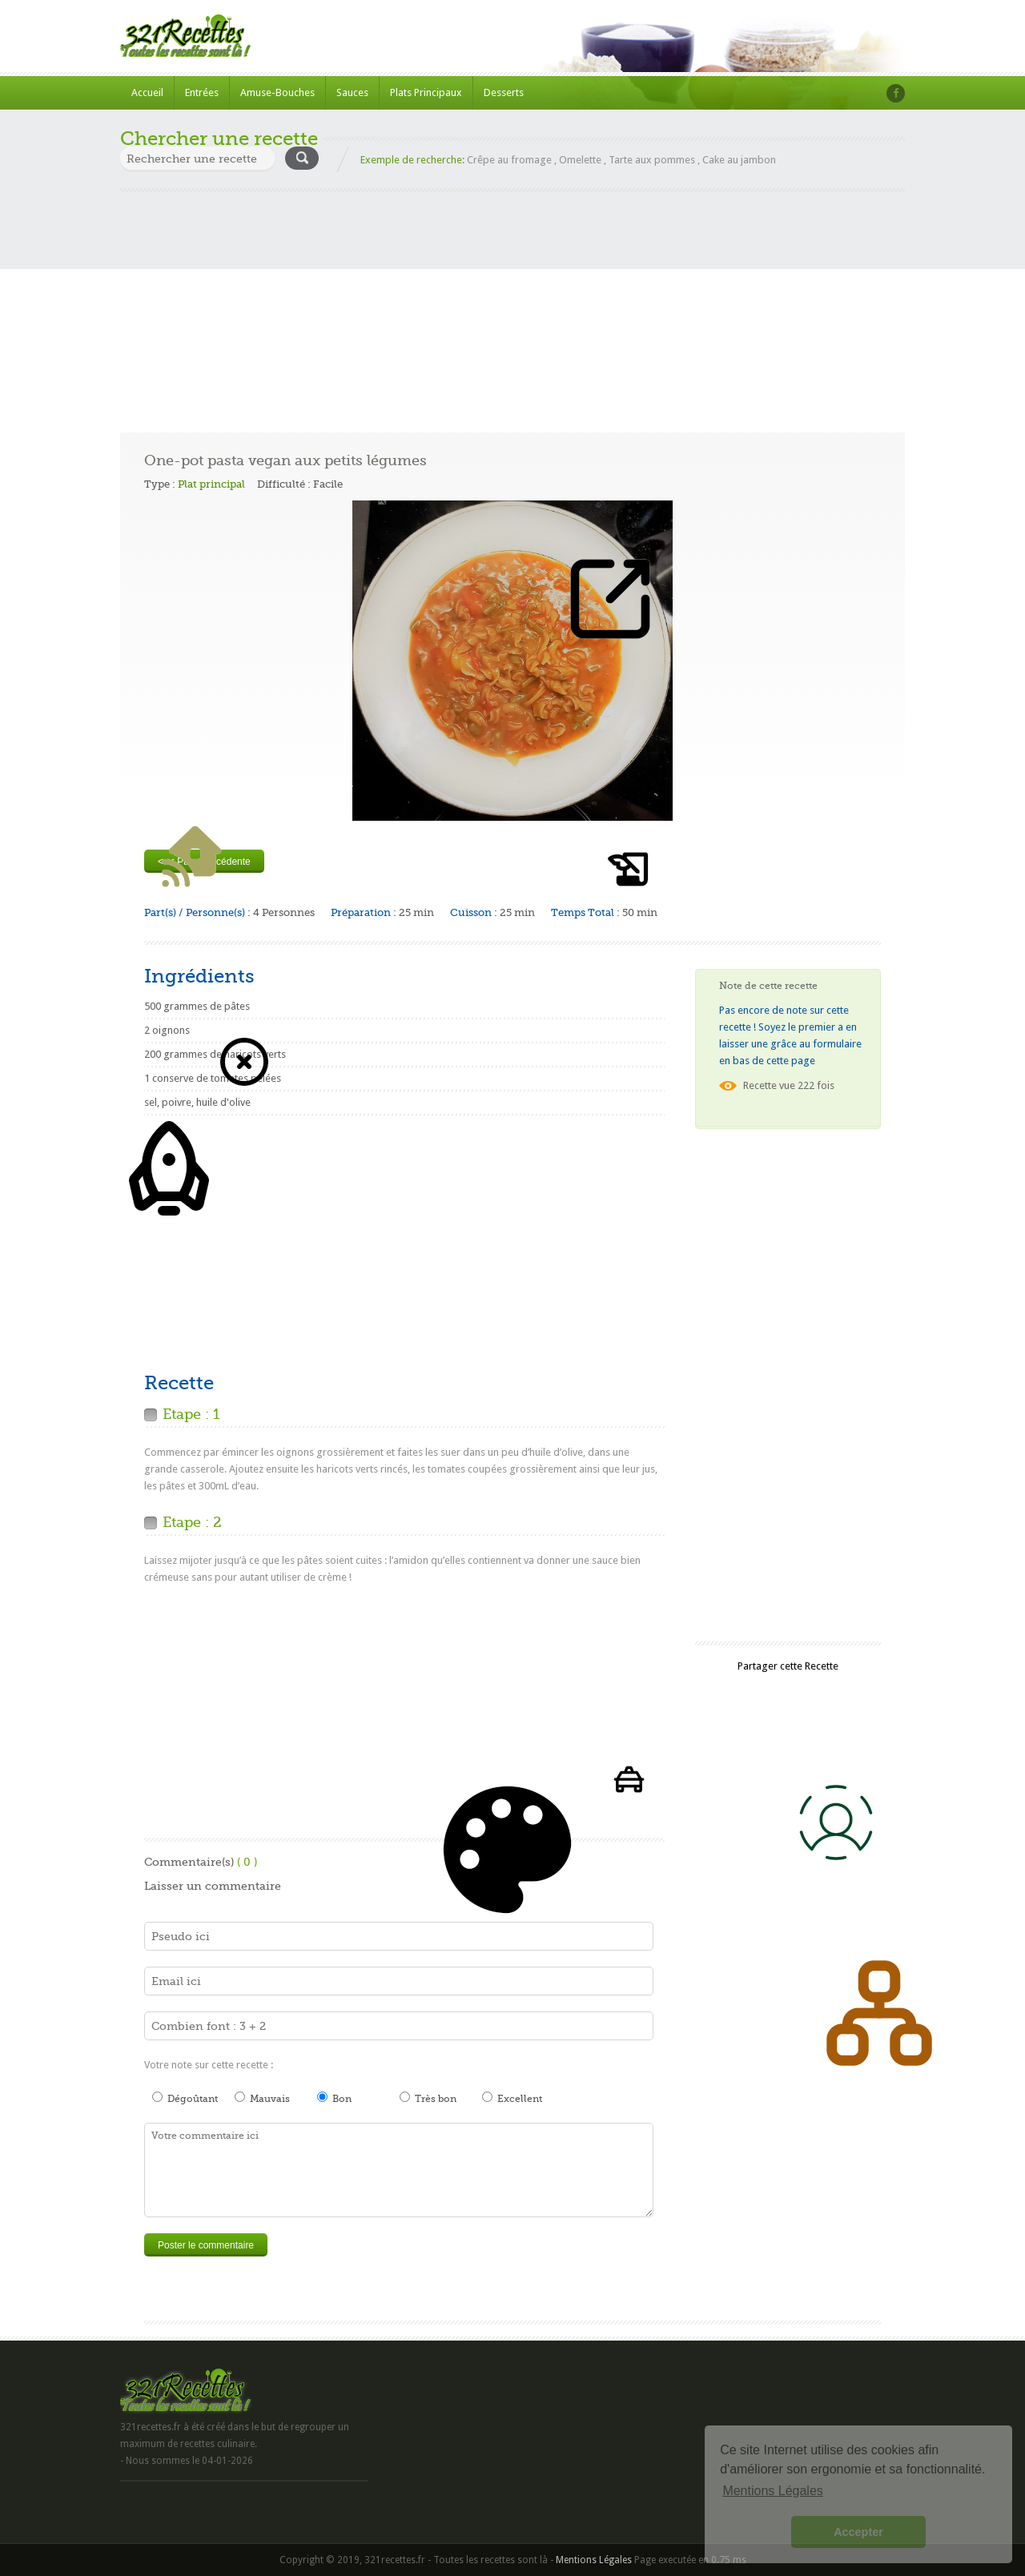  What do you see at coordinates (610, 599) in the screenshot?
I see `open link in a new tab or window` at bounding box center [610, 599].